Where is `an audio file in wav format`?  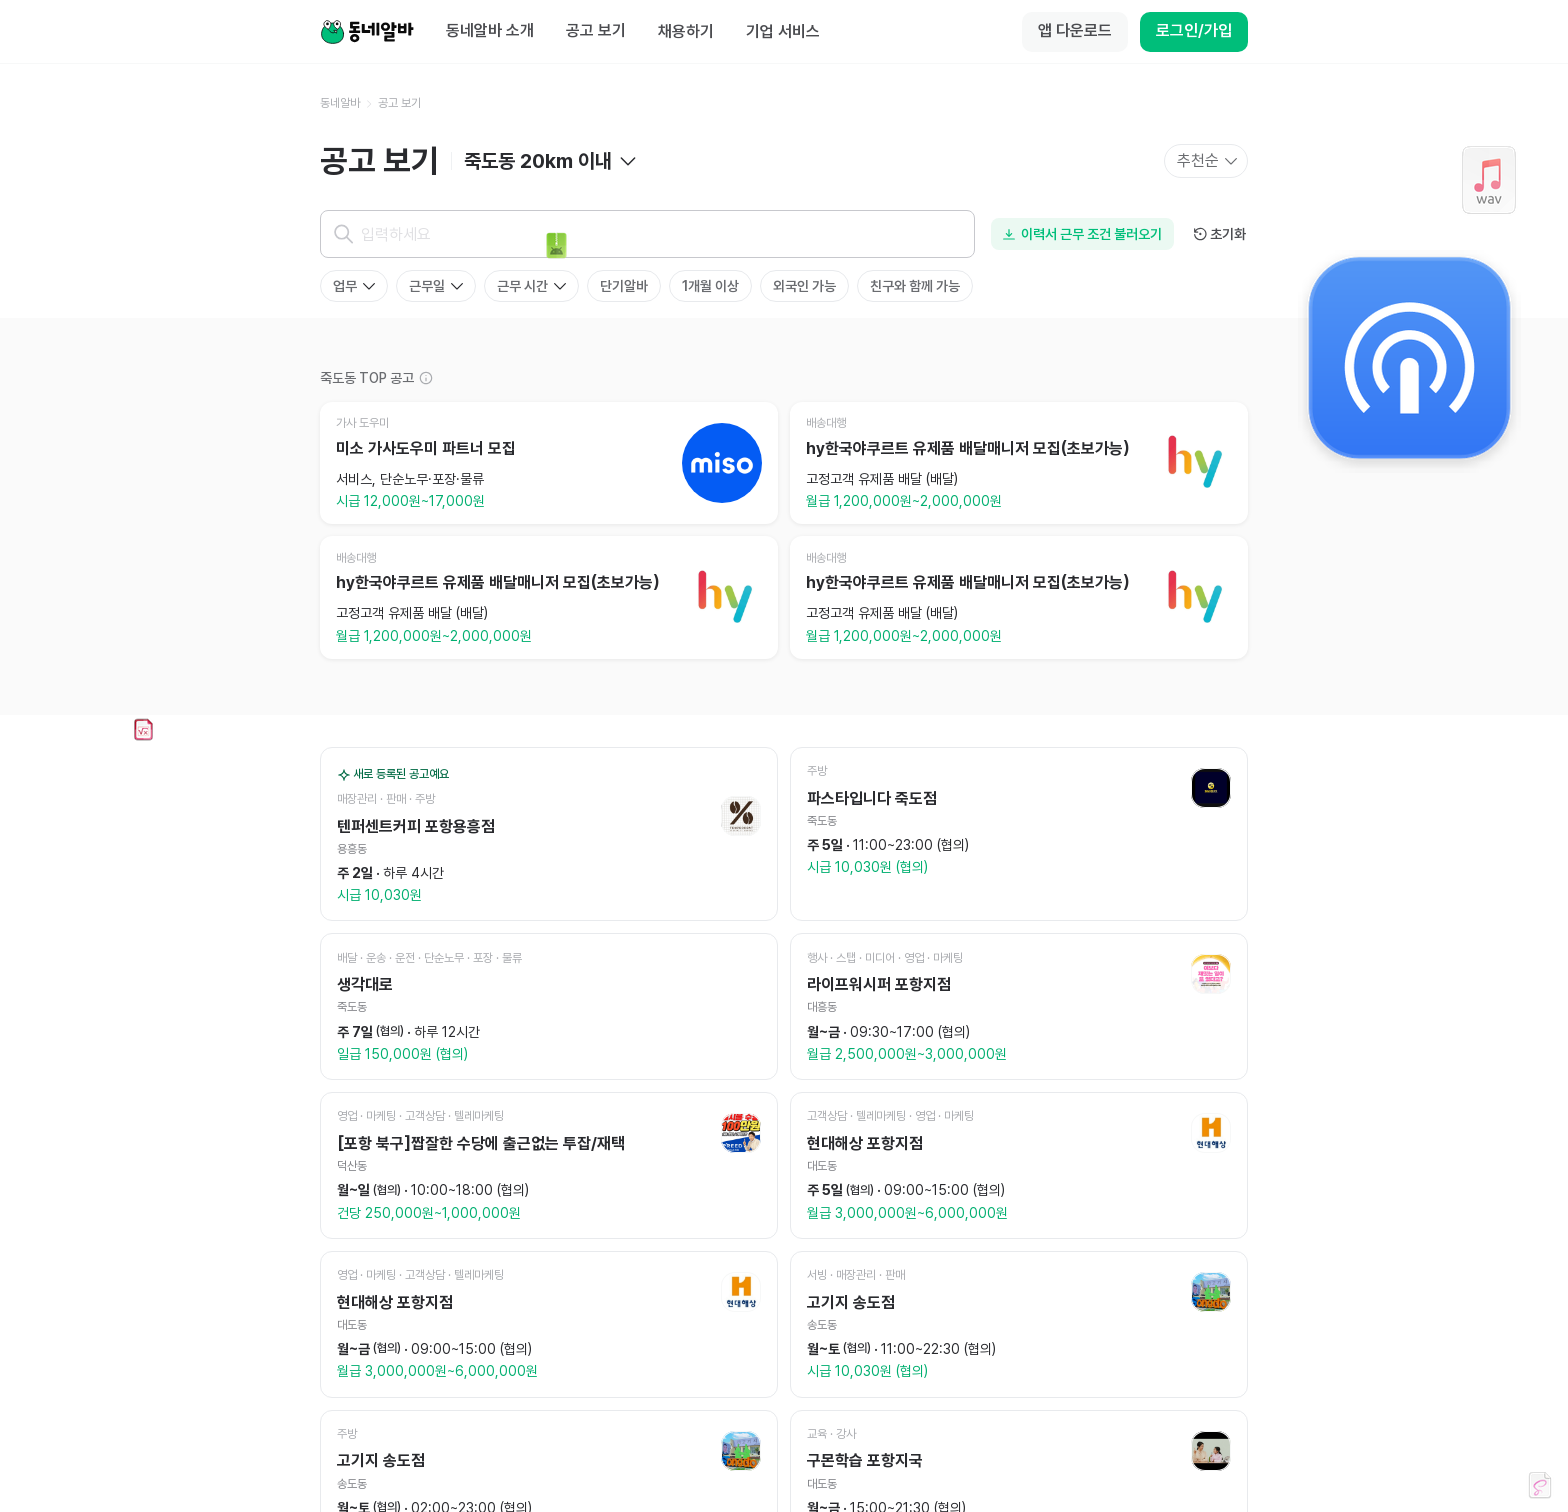 an audio file in wav format is located at coordinates (1489, 180).